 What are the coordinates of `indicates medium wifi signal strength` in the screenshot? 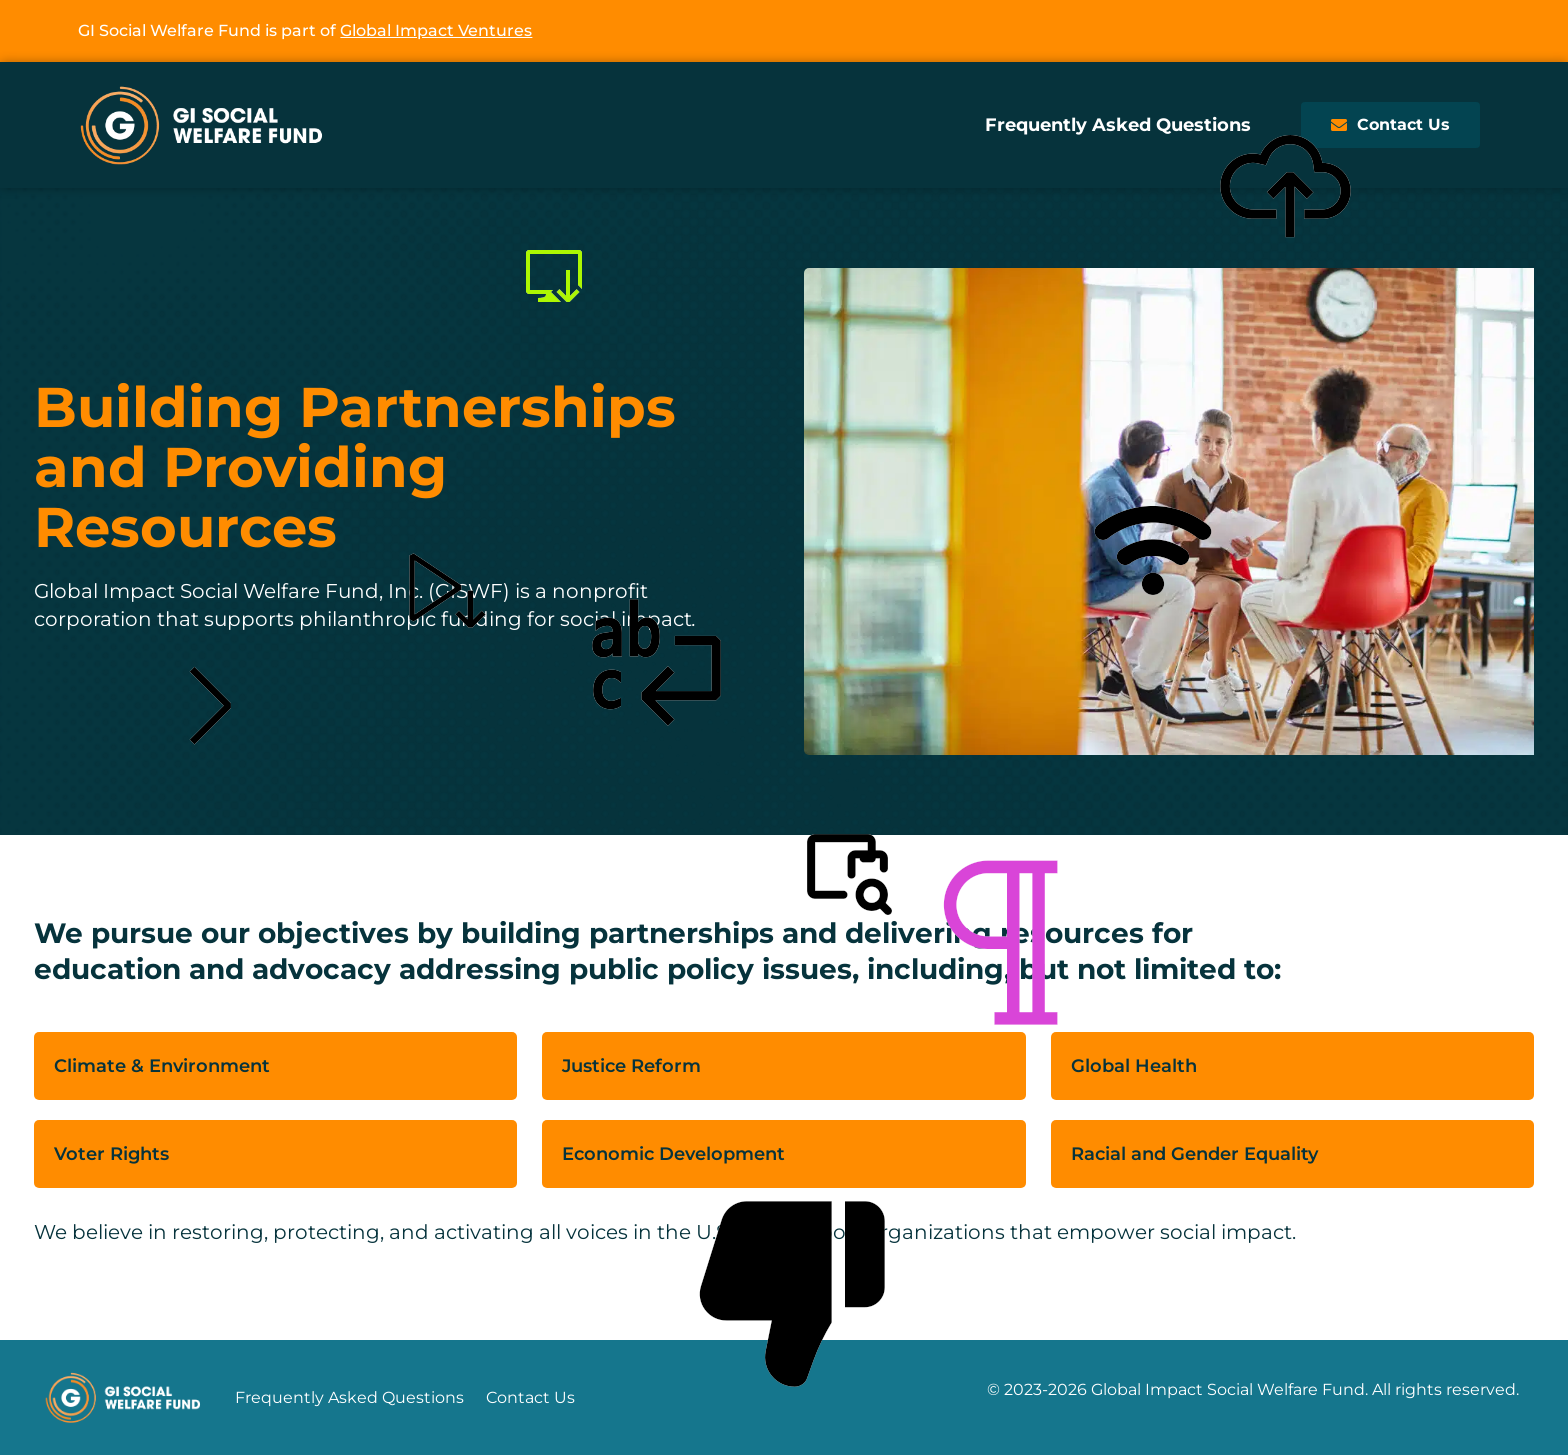 It's located at (1153, 531).